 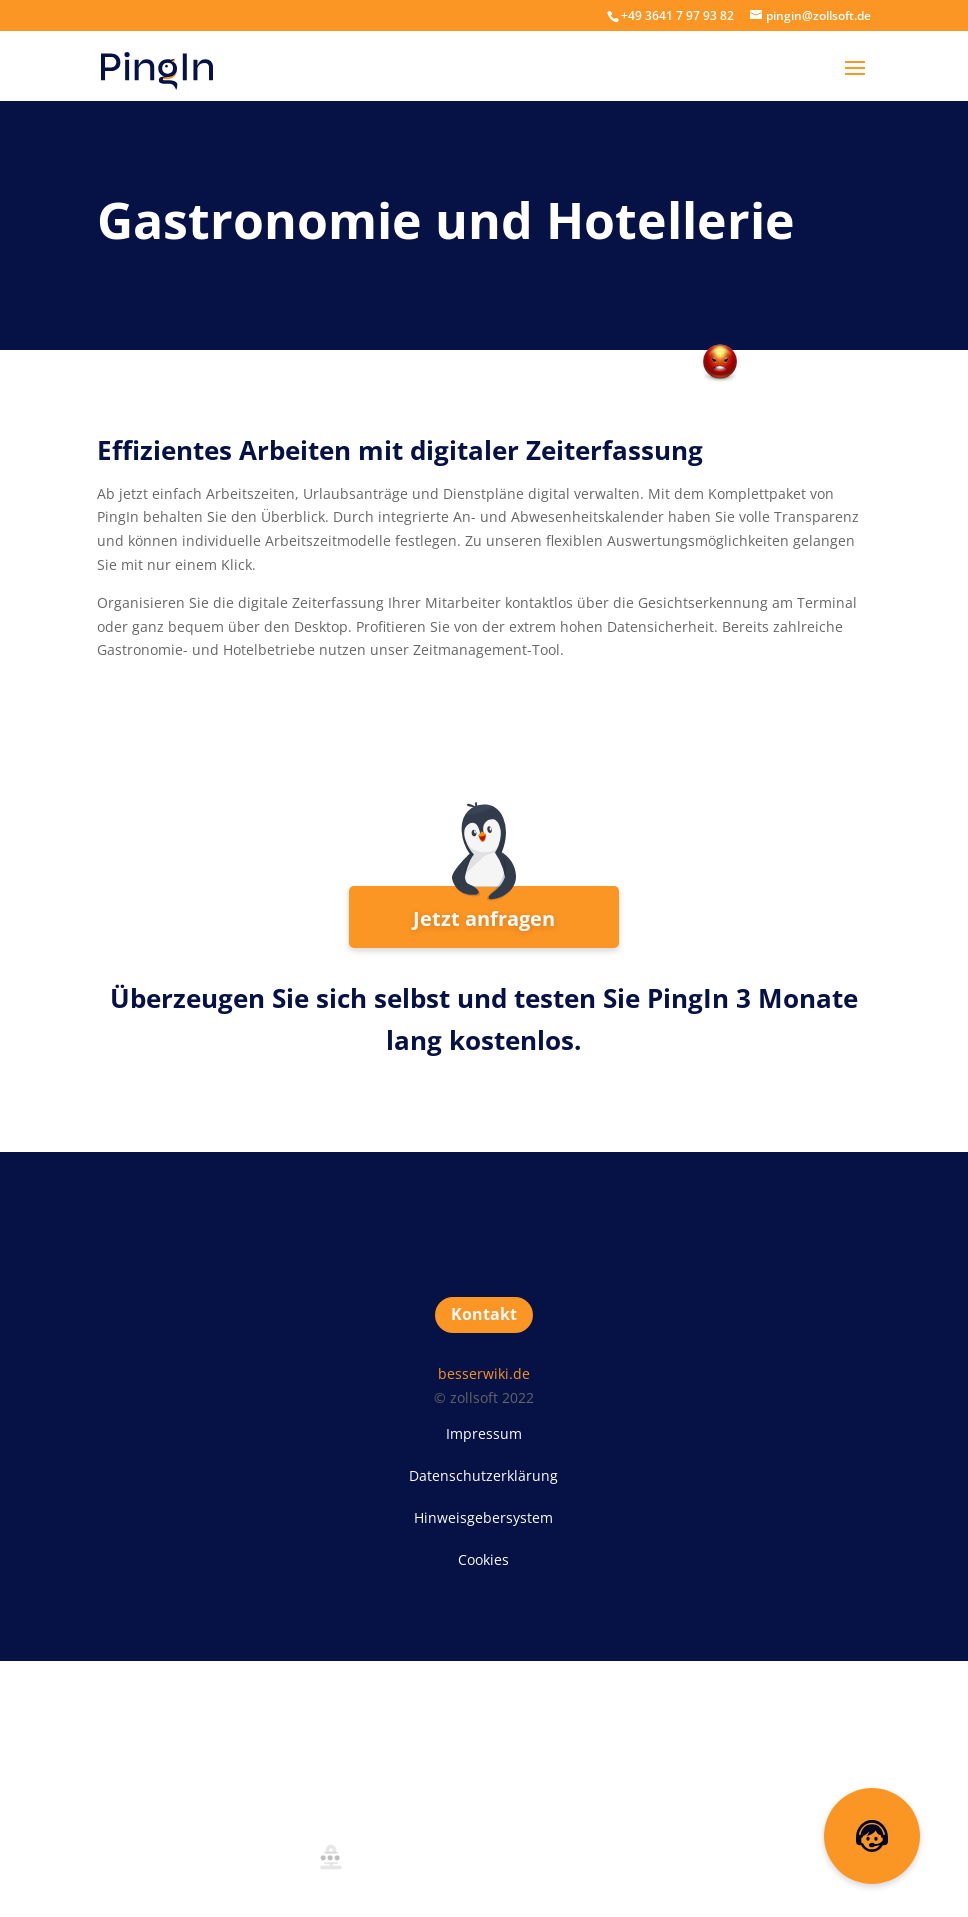 I want to click on indicates vpn connection is being established, so click(x=331, y=1857).